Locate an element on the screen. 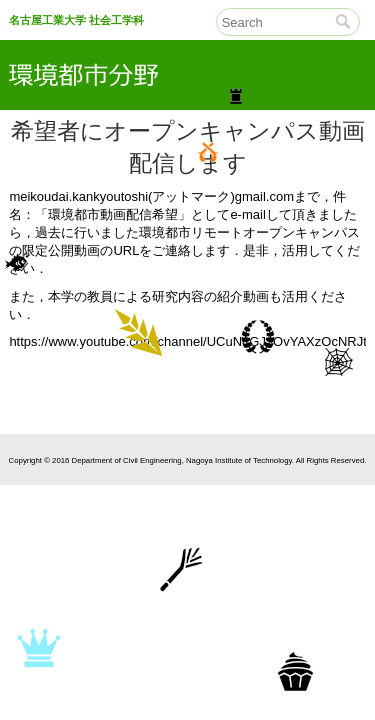 Image resolution: width=375 pixels, height=720 pixels. deep sea or ocean-themed game element is located at coordinates (16, 262).